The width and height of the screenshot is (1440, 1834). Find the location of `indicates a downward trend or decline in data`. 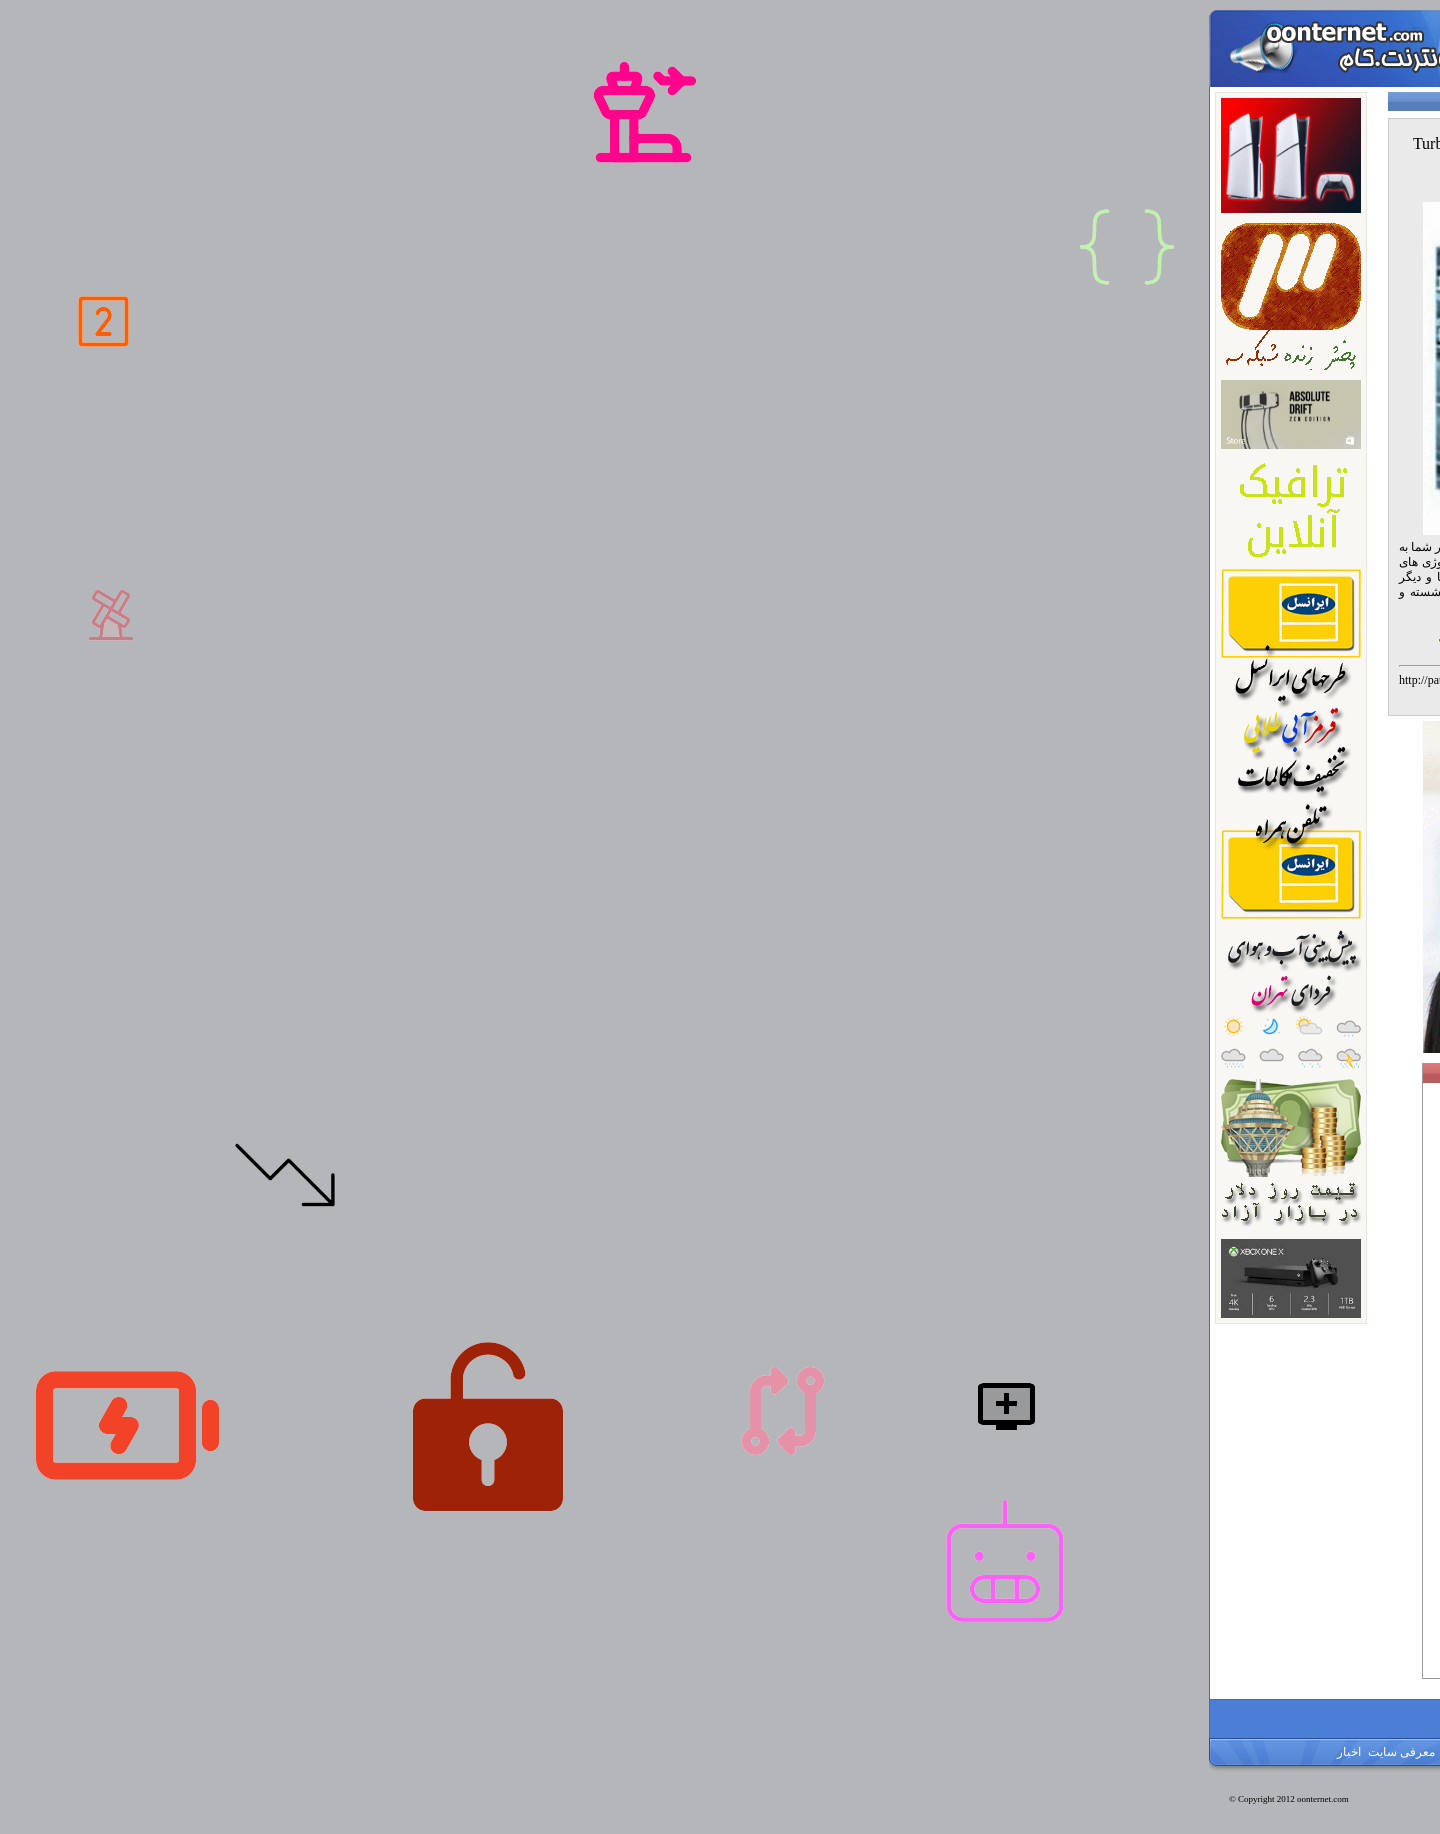

indicates a downward trend or decline in data is located at coordinates (285, 1175).